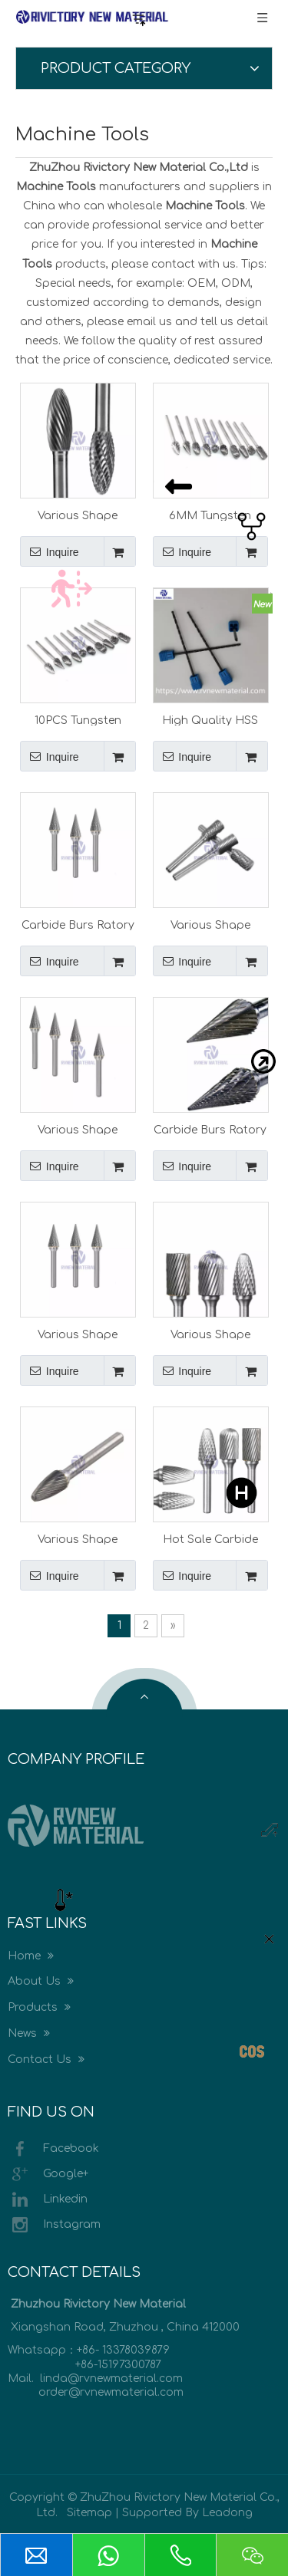 This screenshot has height=2576, width=288. I want to click on open link in new tab or window, so click(263, 1061).